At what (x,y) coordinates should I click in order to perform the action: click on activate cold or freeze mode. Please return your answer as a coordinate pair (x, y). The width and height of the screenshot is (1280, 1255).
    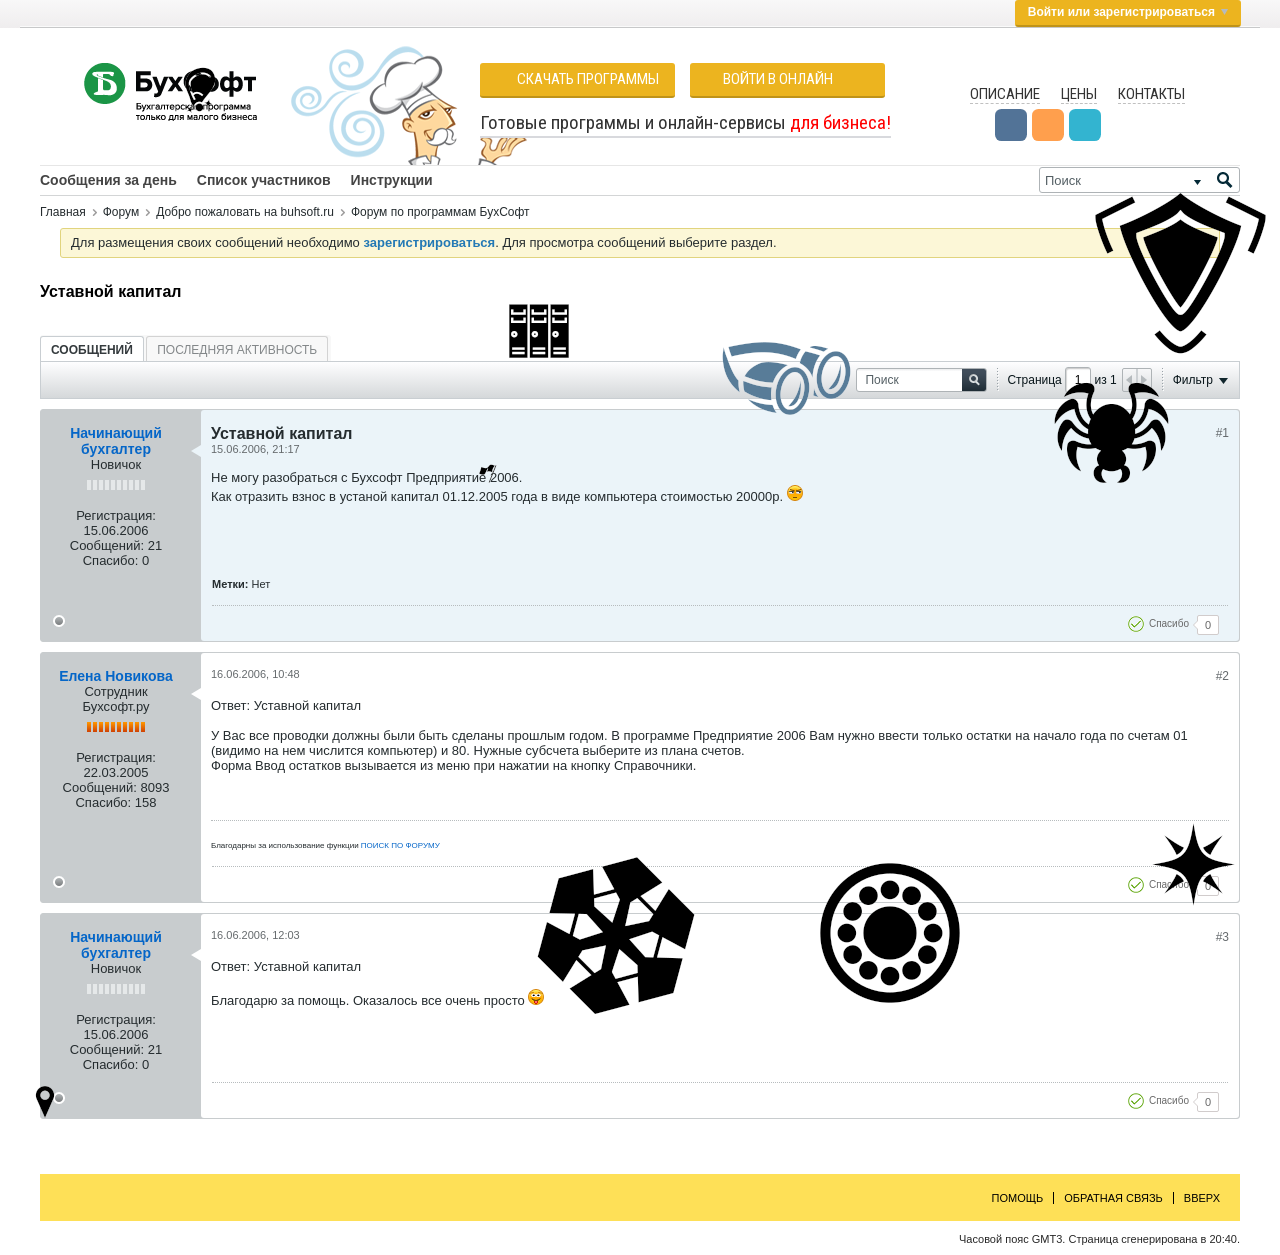
    Looking at the image, I should click on (617, 936).